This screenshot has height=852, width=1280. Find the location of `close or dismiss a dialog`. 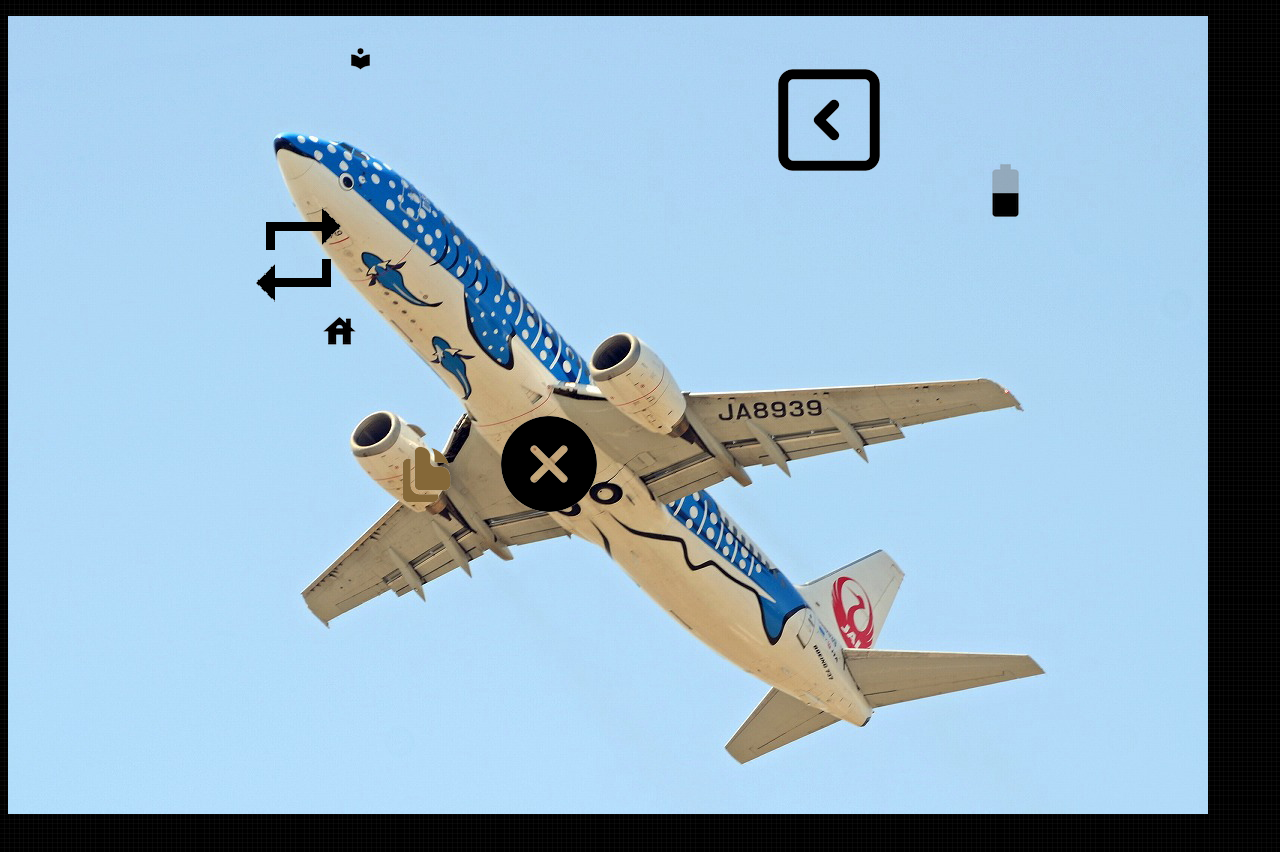

close or dismiss a dialog is located at coordinates (549, 464).